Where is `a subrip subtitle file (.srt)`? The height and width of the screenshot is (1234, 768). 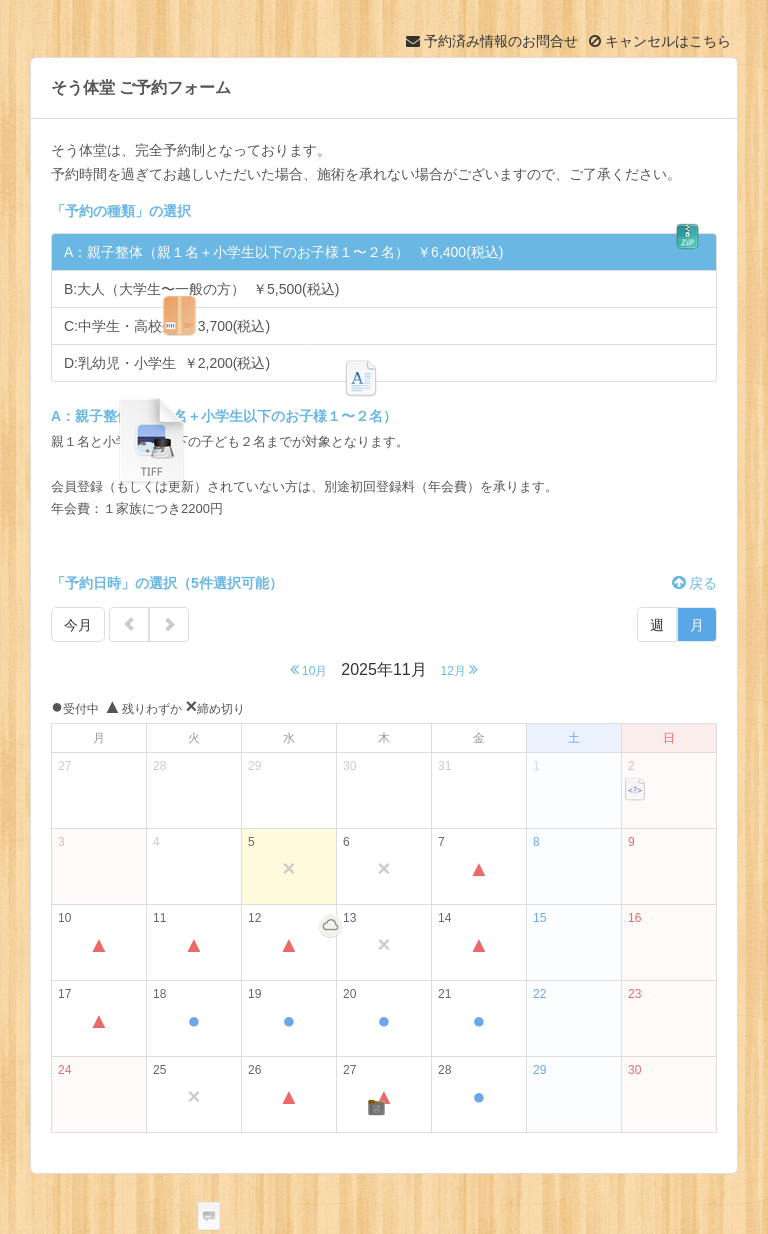
a subrip subtitle file (.srt) is located at coordinates (209, 1216).